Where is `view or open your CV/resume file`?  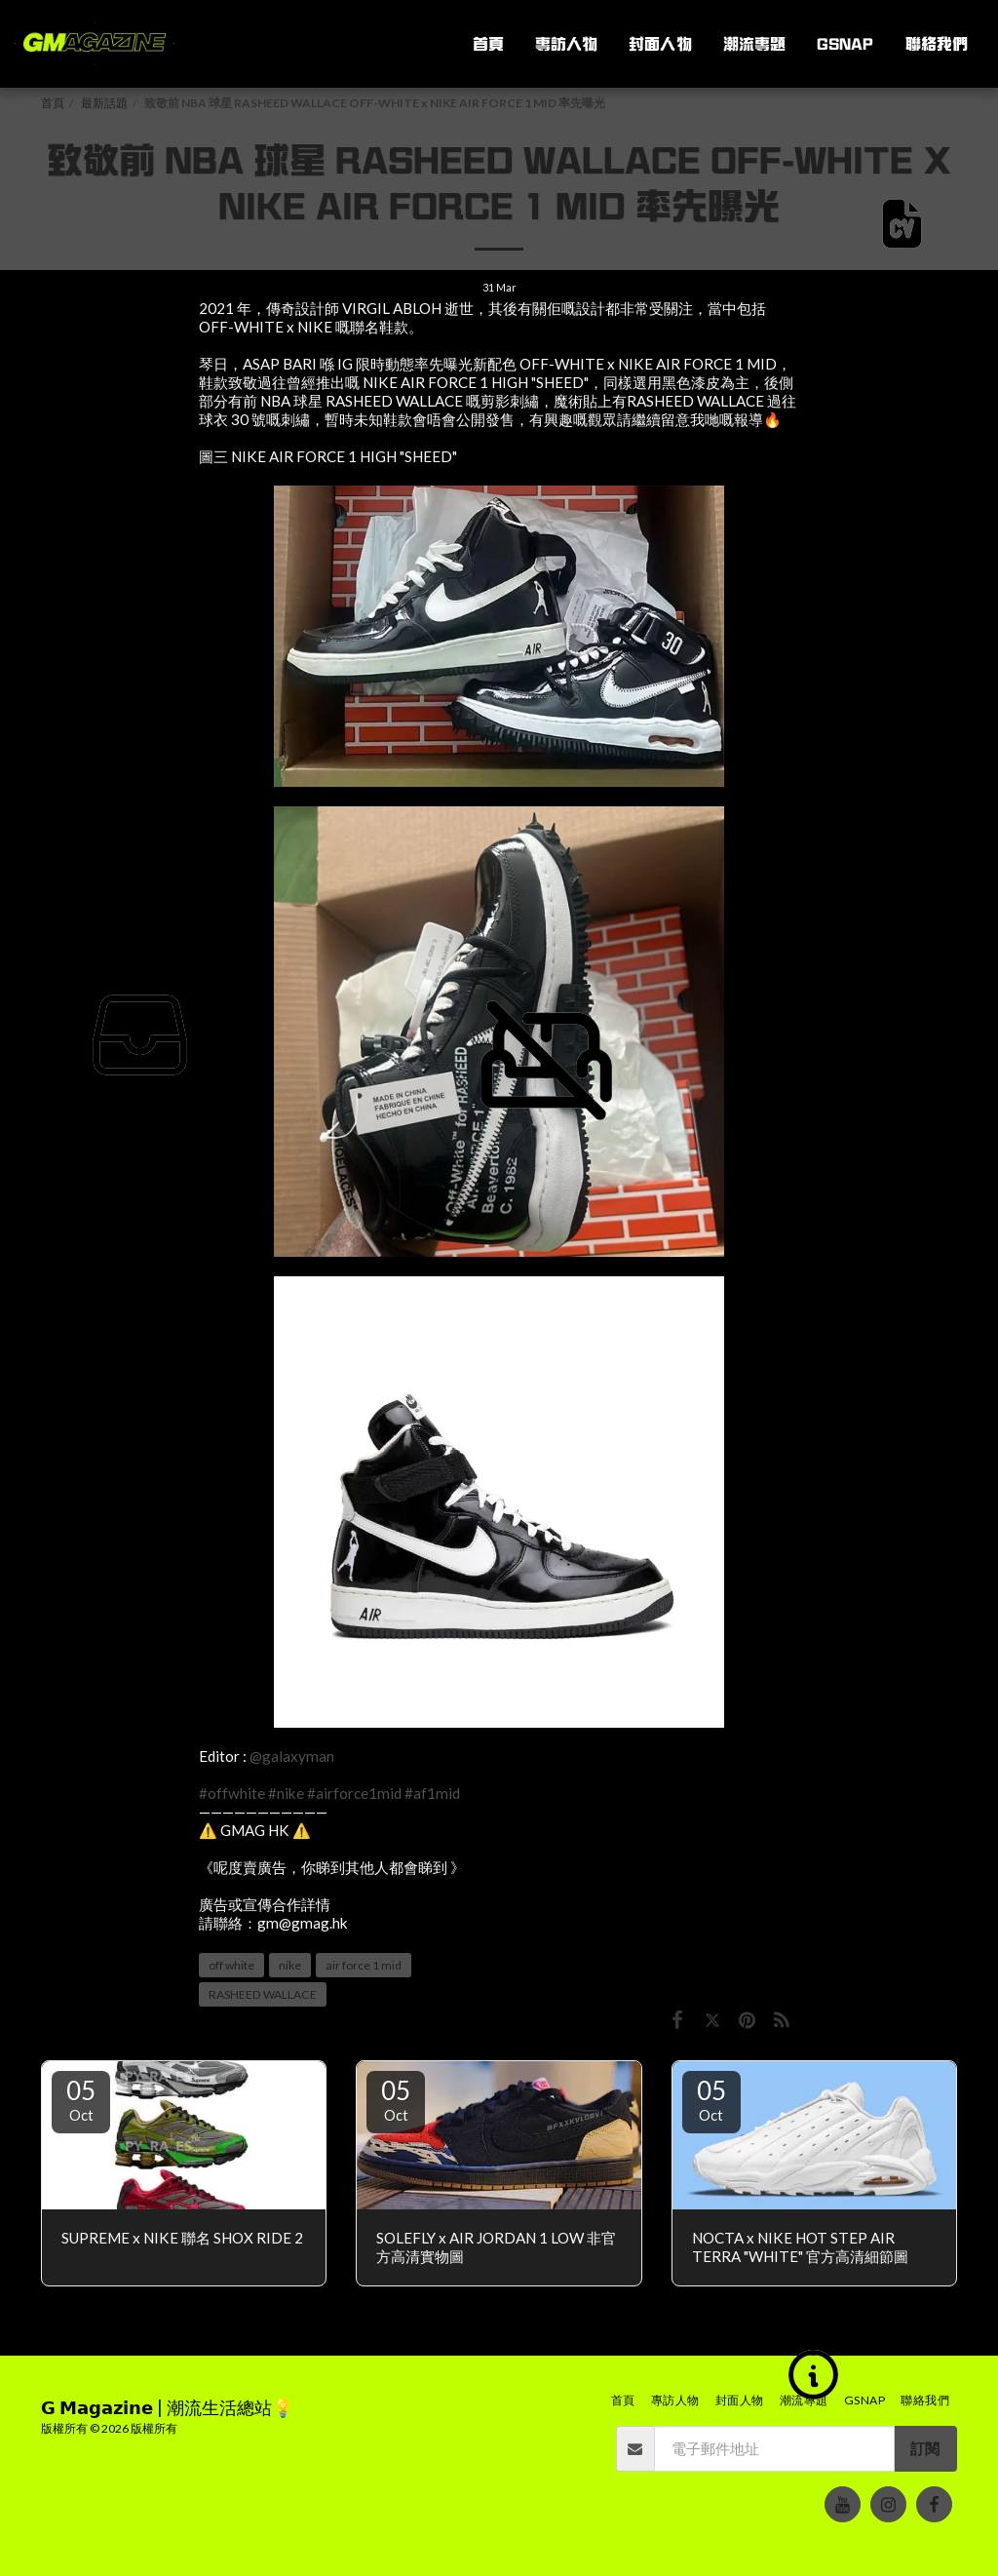 view or open your CV/resume file is located at coordinates (902, 223).